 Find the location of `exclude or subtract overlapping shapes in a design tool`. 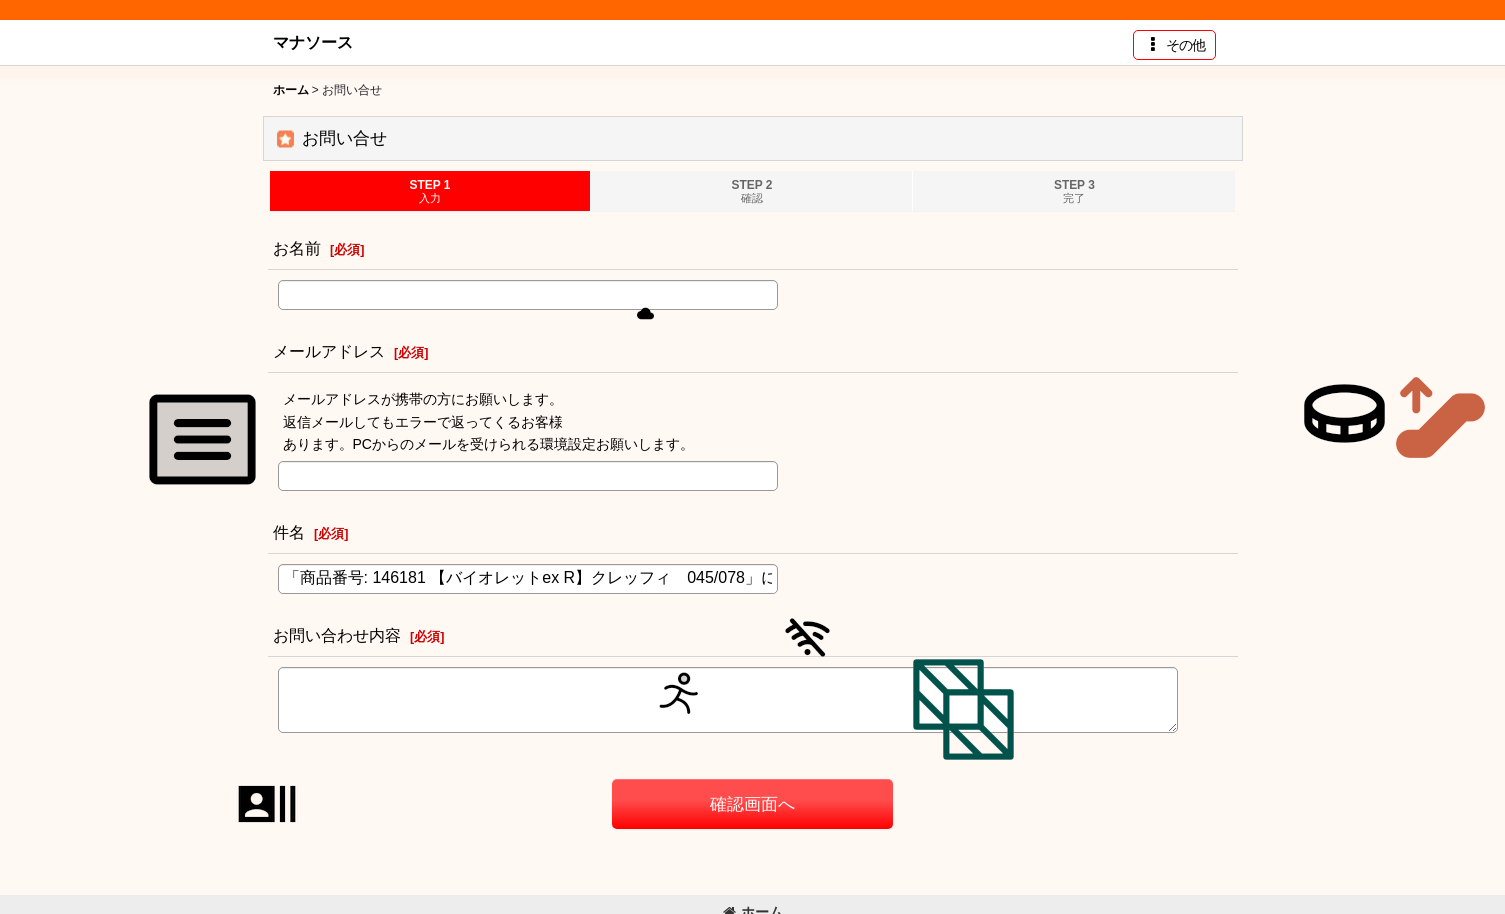

exclude or subtract overlapping shapes in a design tool is located at coordinates (963, 709).